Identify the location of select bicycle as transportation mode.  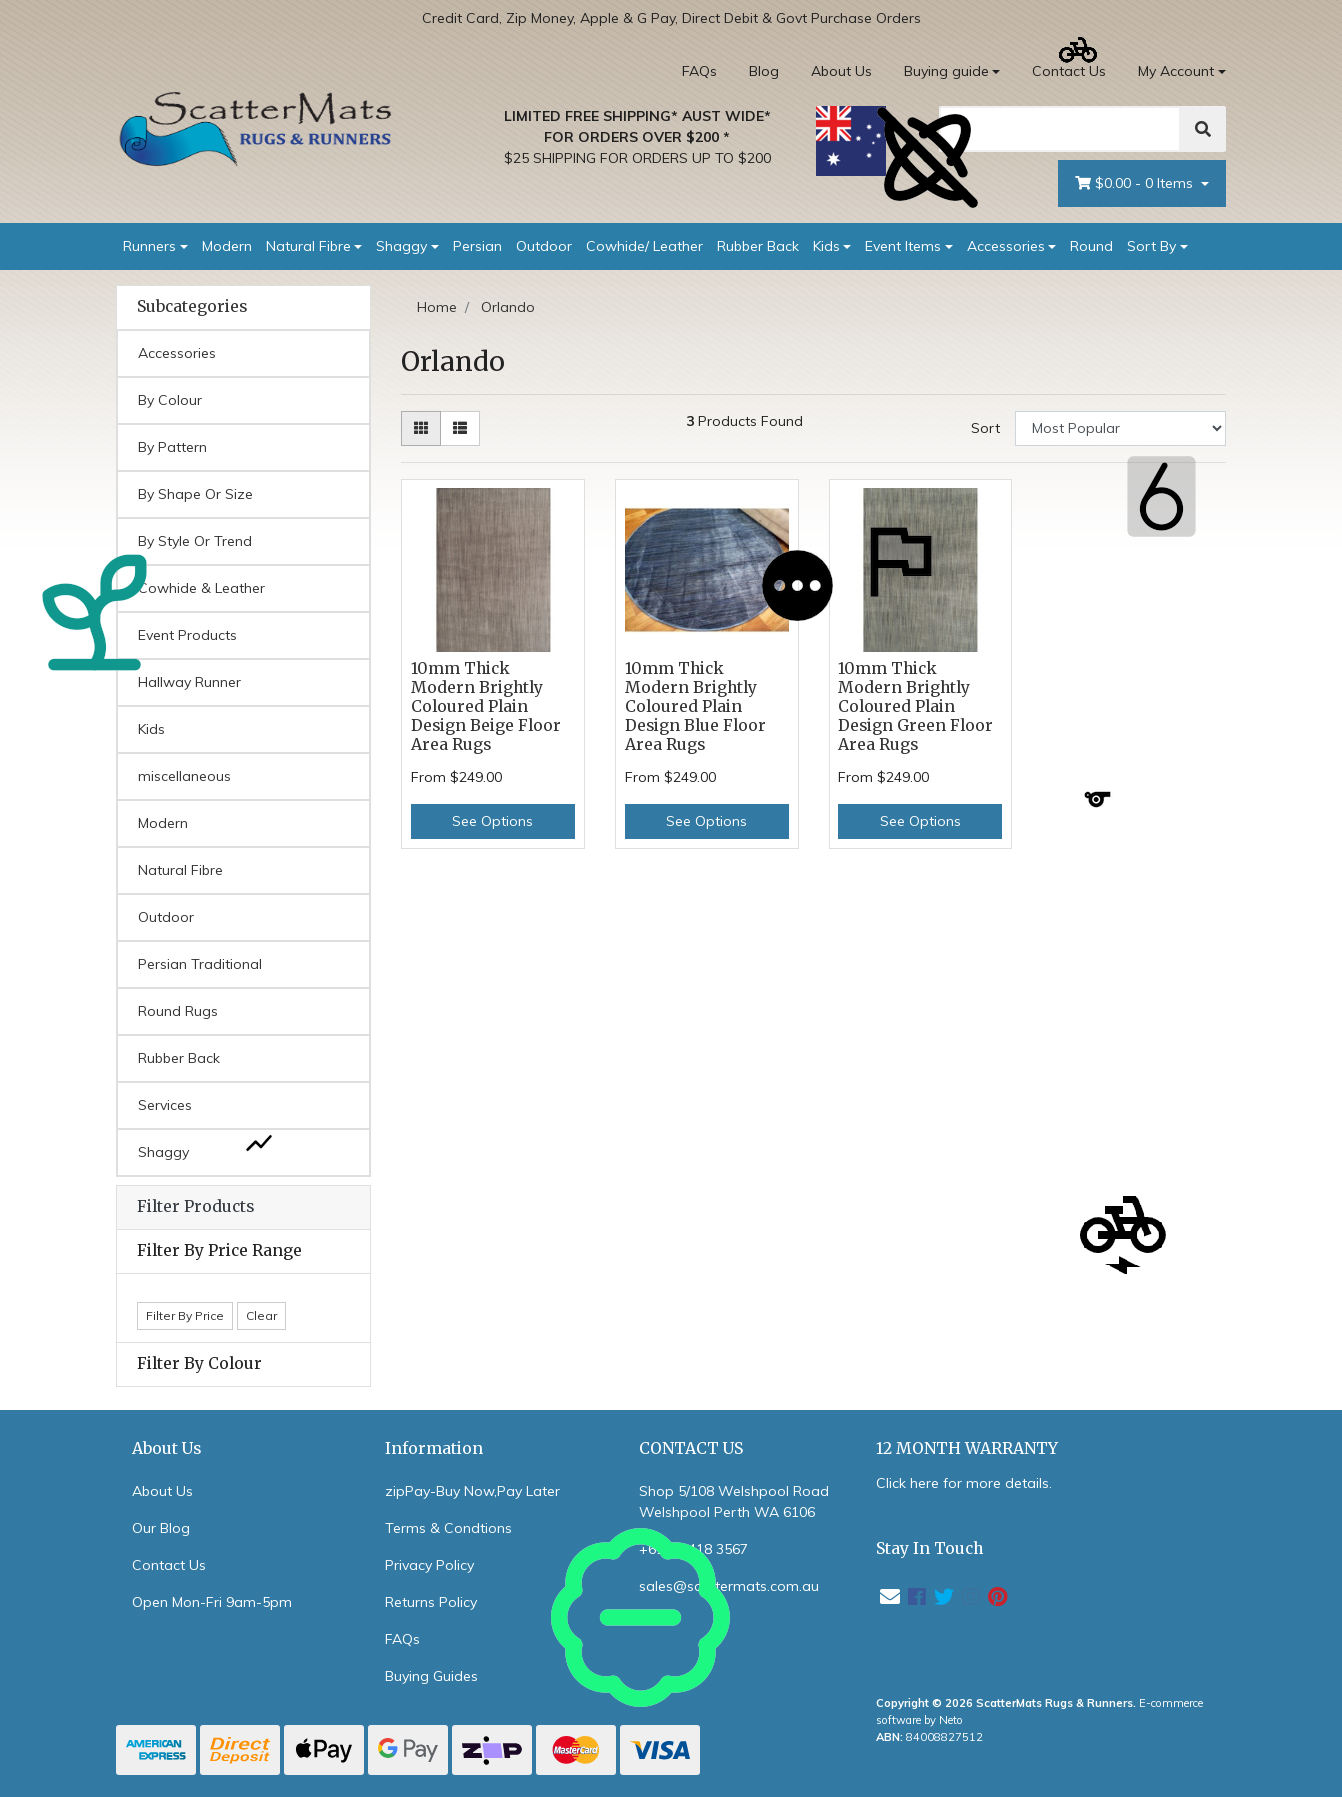
(1078, 50).